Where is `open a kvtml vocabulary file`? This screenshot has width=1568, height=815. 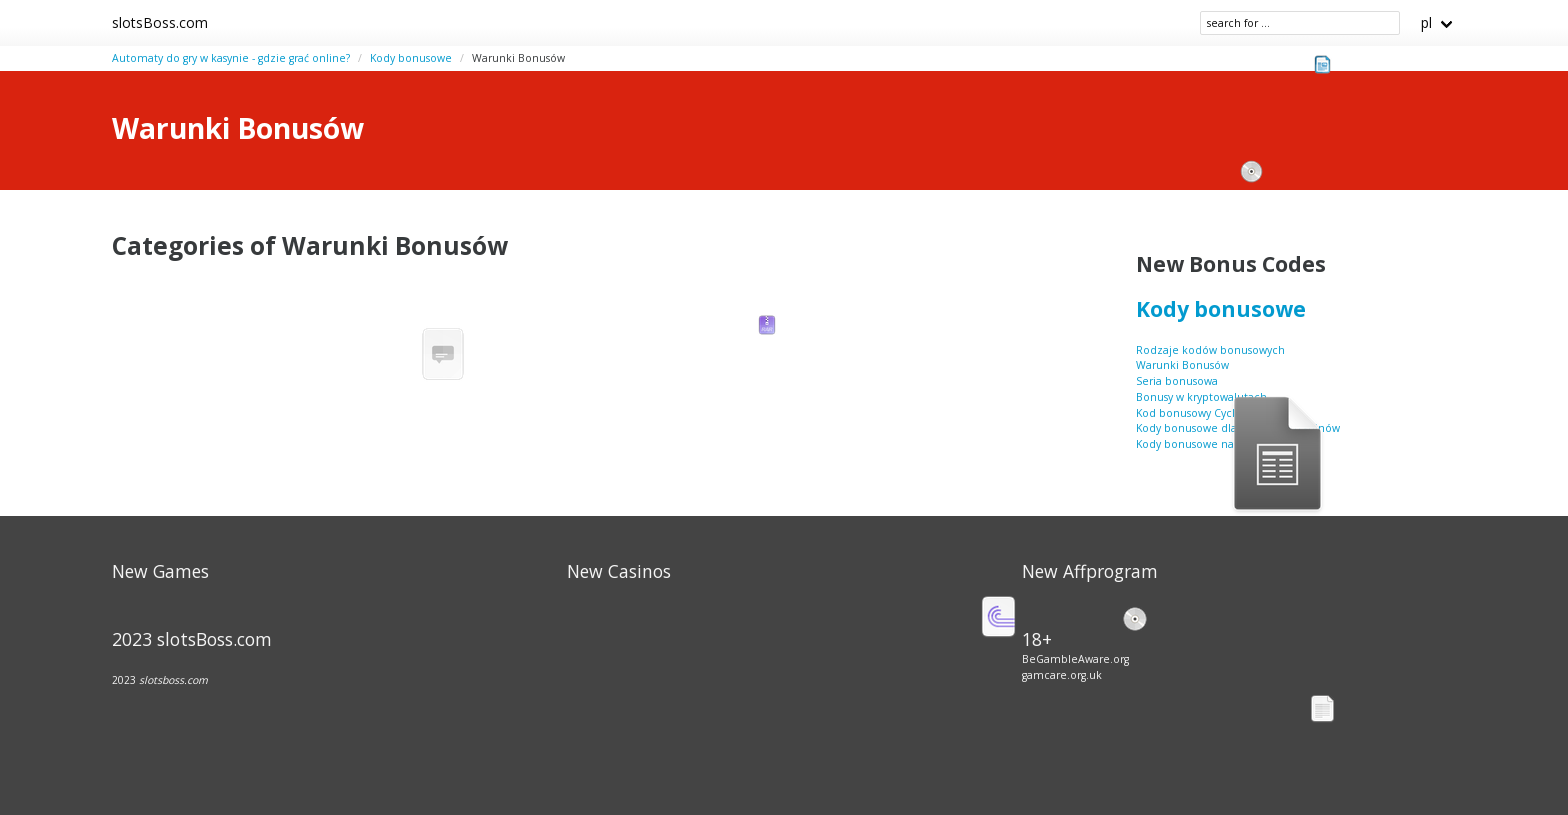
open a kvtml vocabulary file is located at coordinates (1277, 455).